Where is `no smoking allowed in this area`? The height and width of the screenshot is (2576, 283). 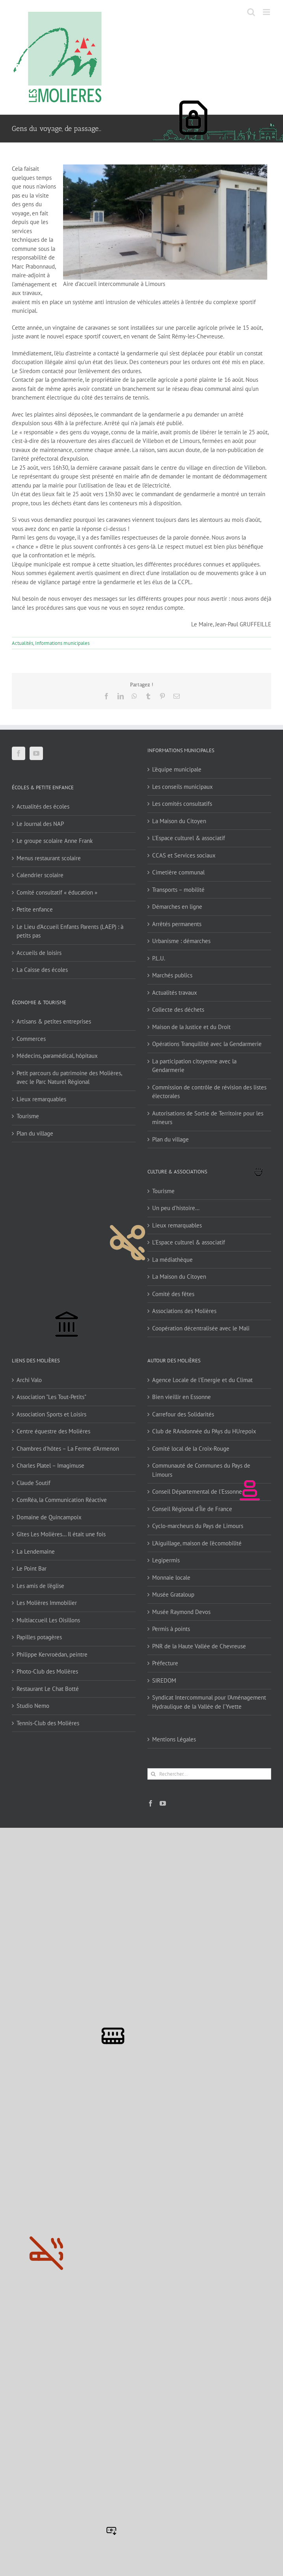
no smoking allowed in this area is located at coordinates (46, 2253).